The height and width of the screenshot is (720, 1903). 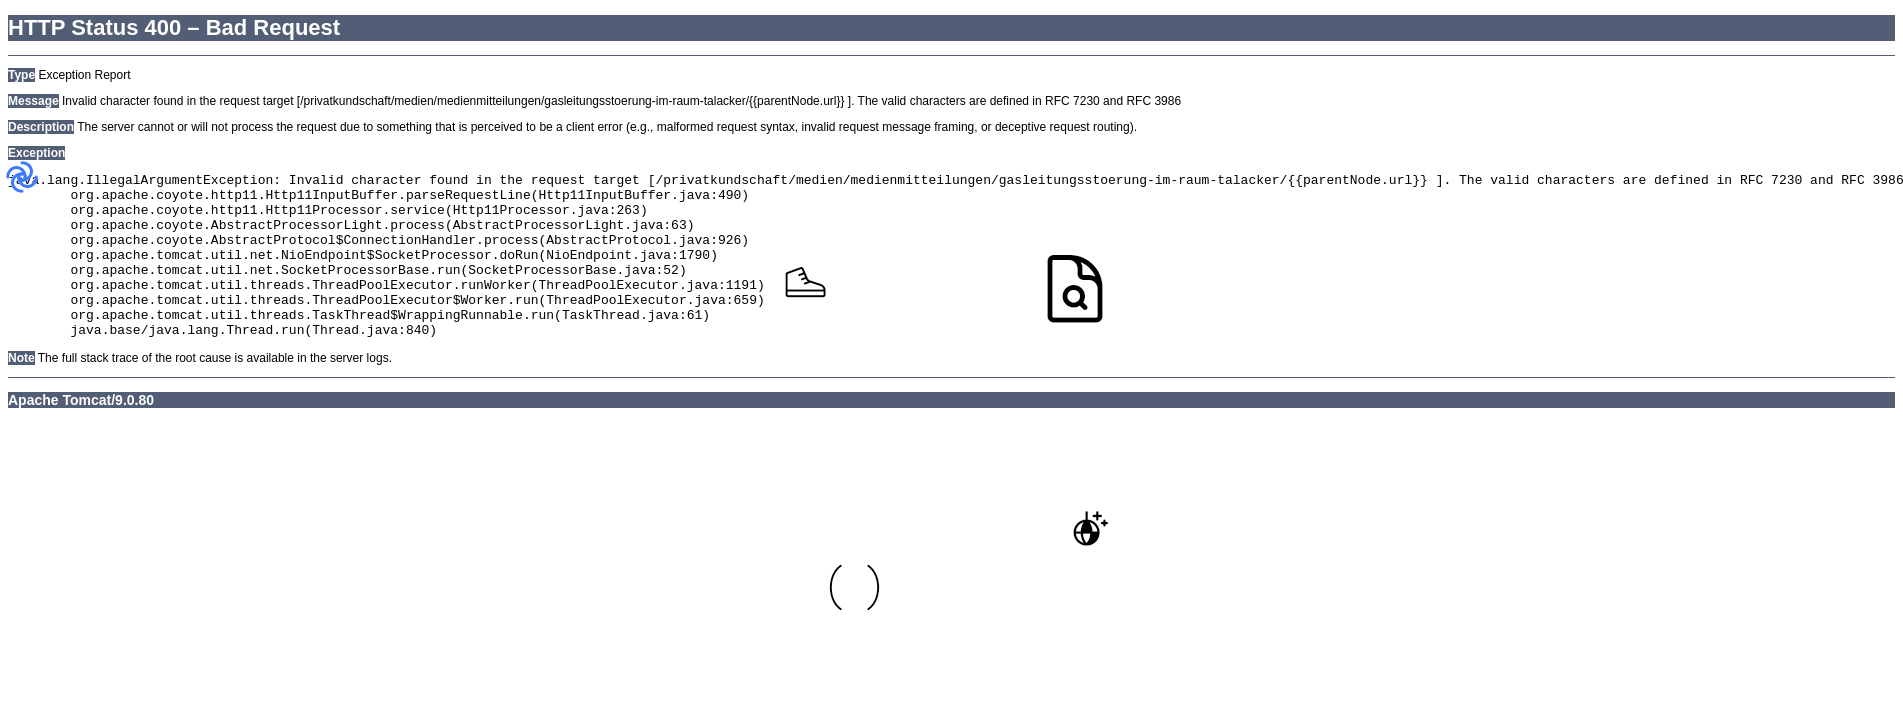 I want to click on search within a document, so click(x=1075, y=290).